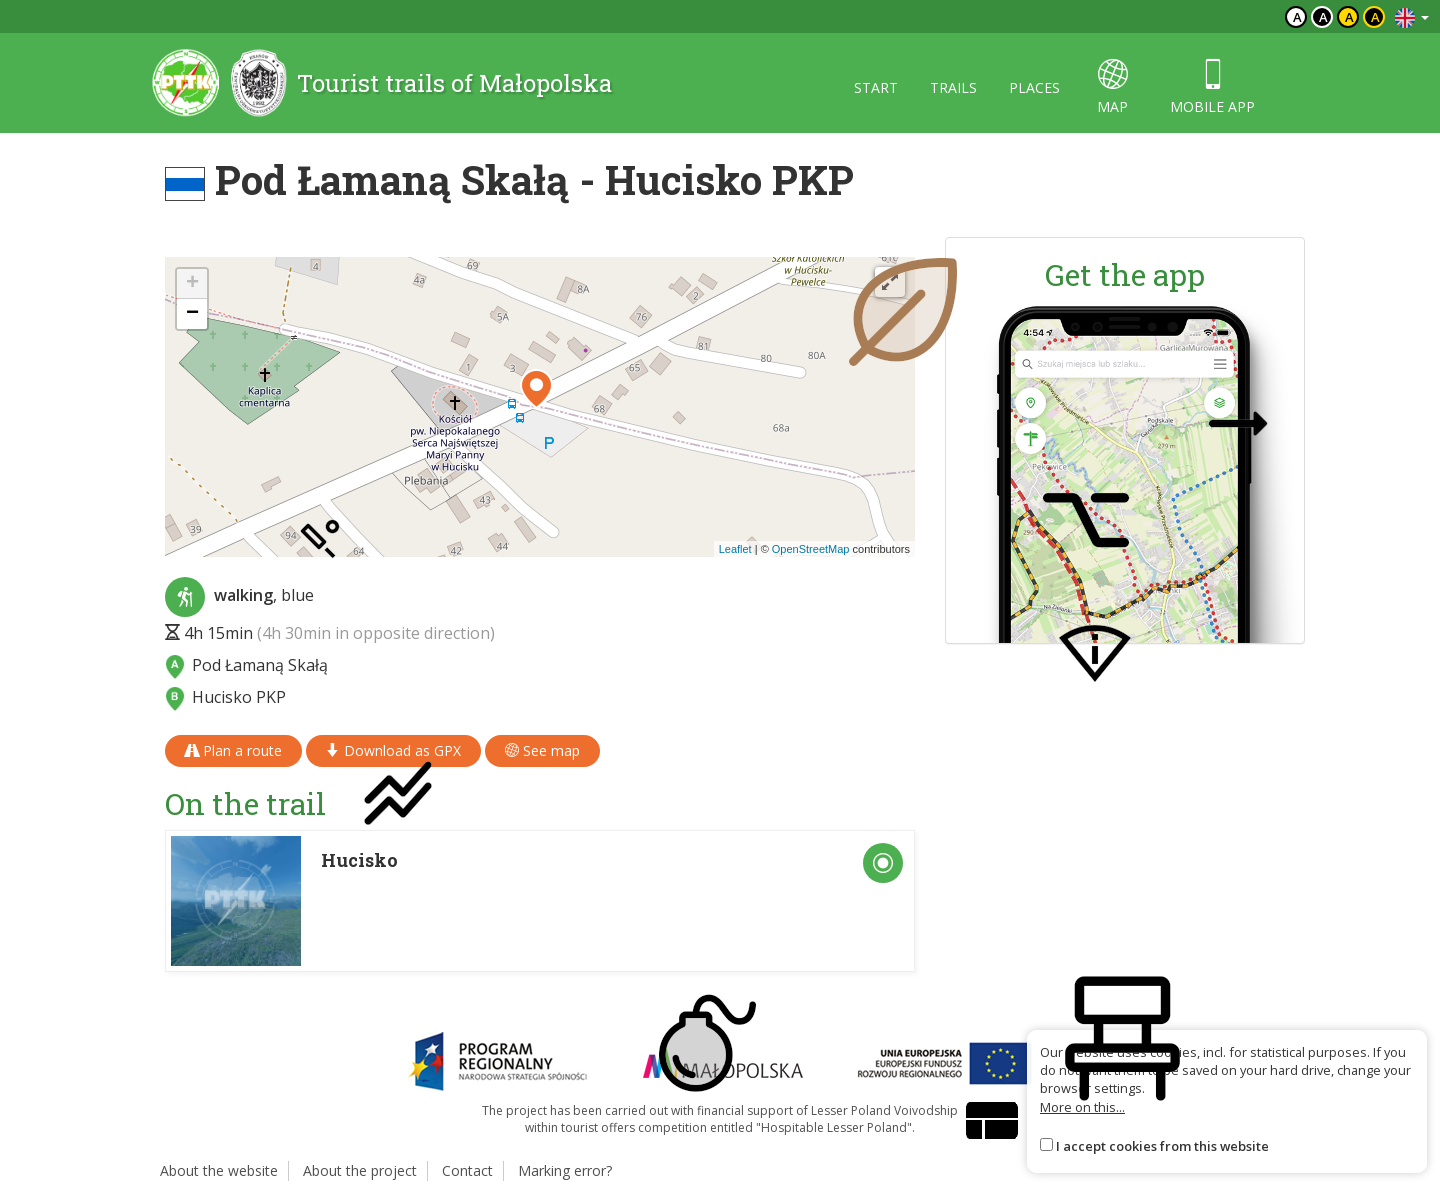 The width and height of the screenshot is (1440, 1186). Describe the element at coordinates (320, 539) in the screenshot. I see `access cricket scores or sports updates` at that location.